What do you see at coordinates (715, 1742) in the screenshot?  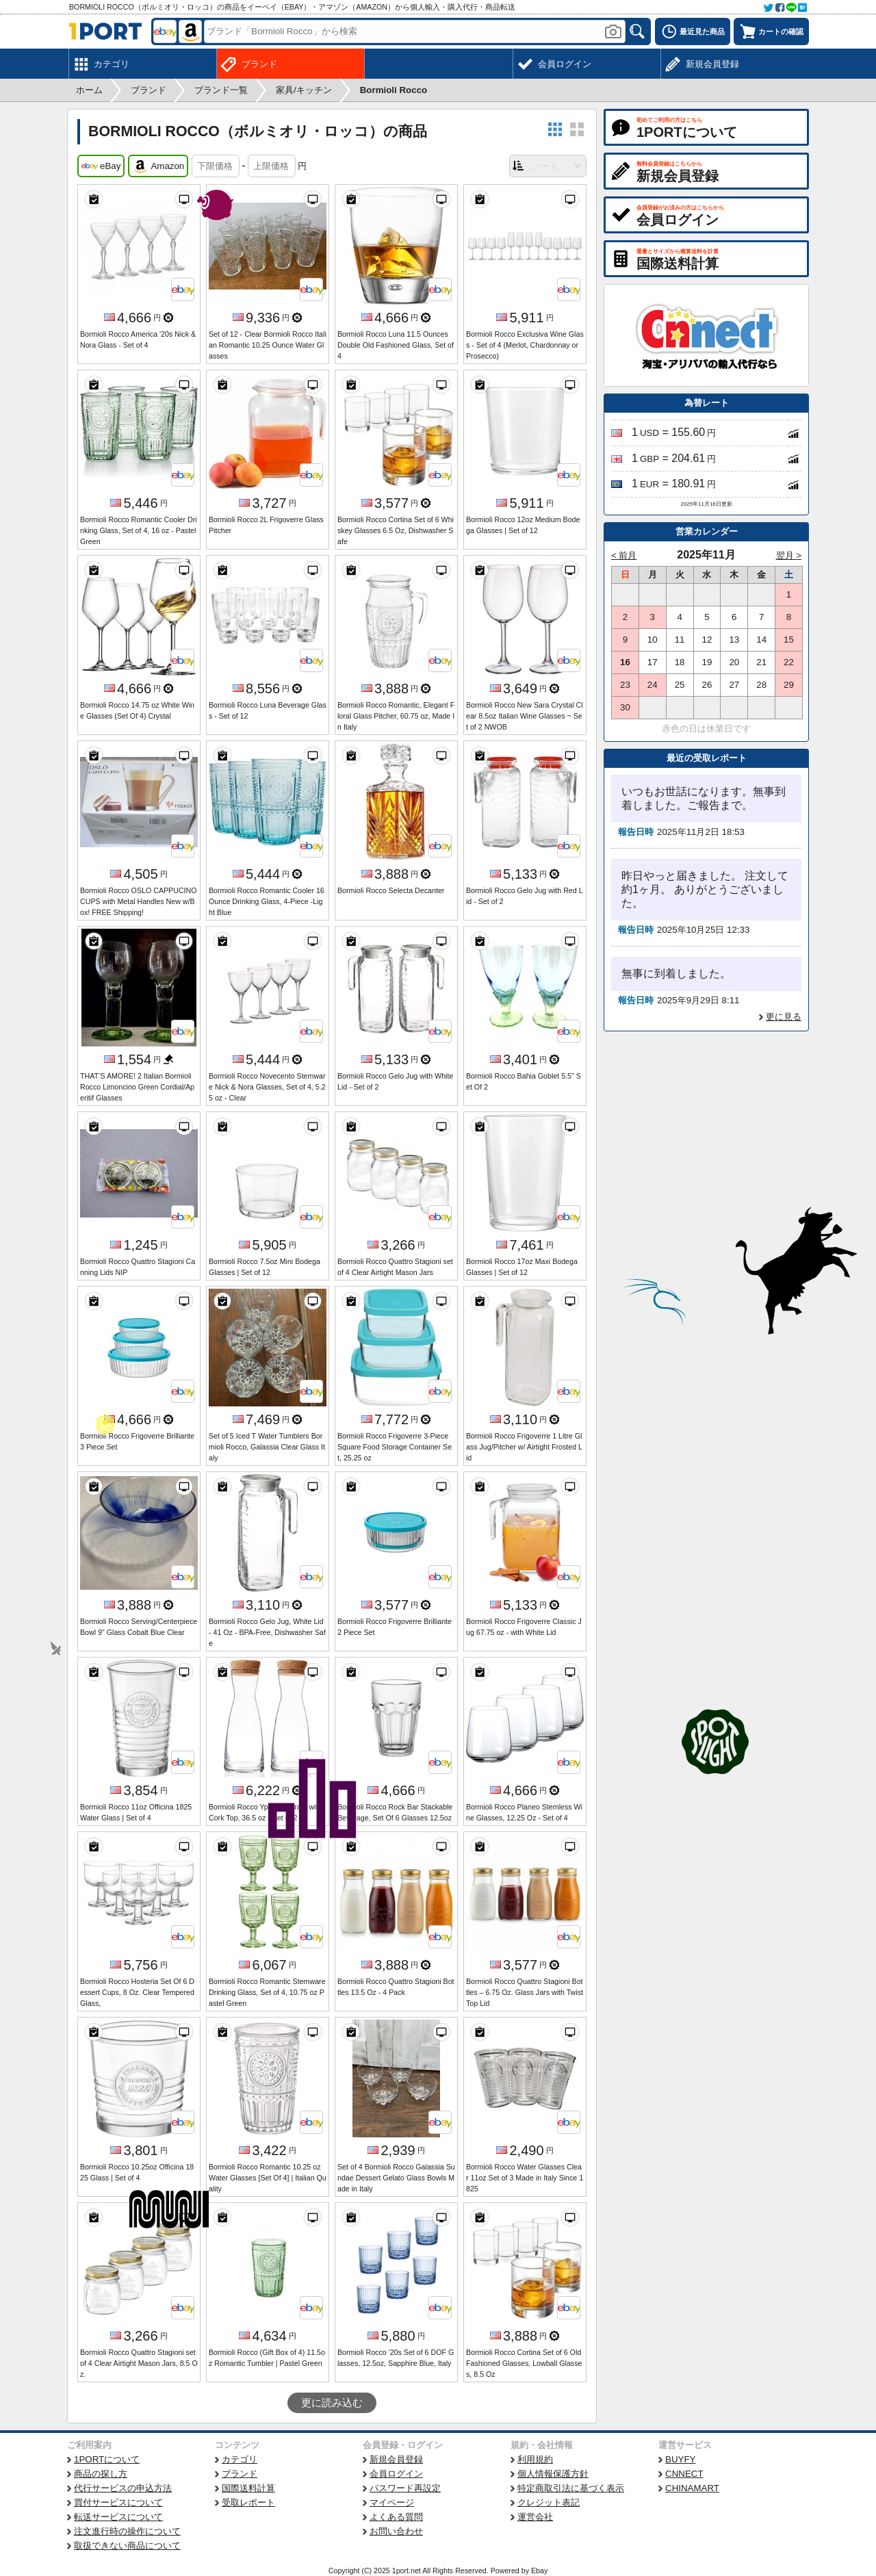 I see `spotlight app logo` at bounding box center [715, 1742].